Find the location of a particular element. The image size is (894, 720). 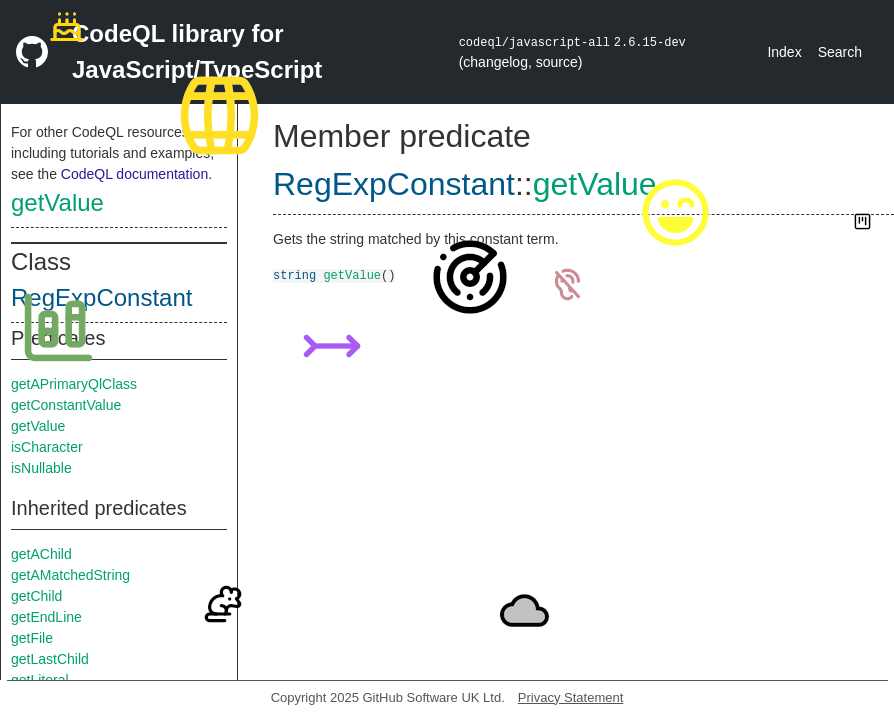

view stacked column chart data is located at coordinates (58, 327).